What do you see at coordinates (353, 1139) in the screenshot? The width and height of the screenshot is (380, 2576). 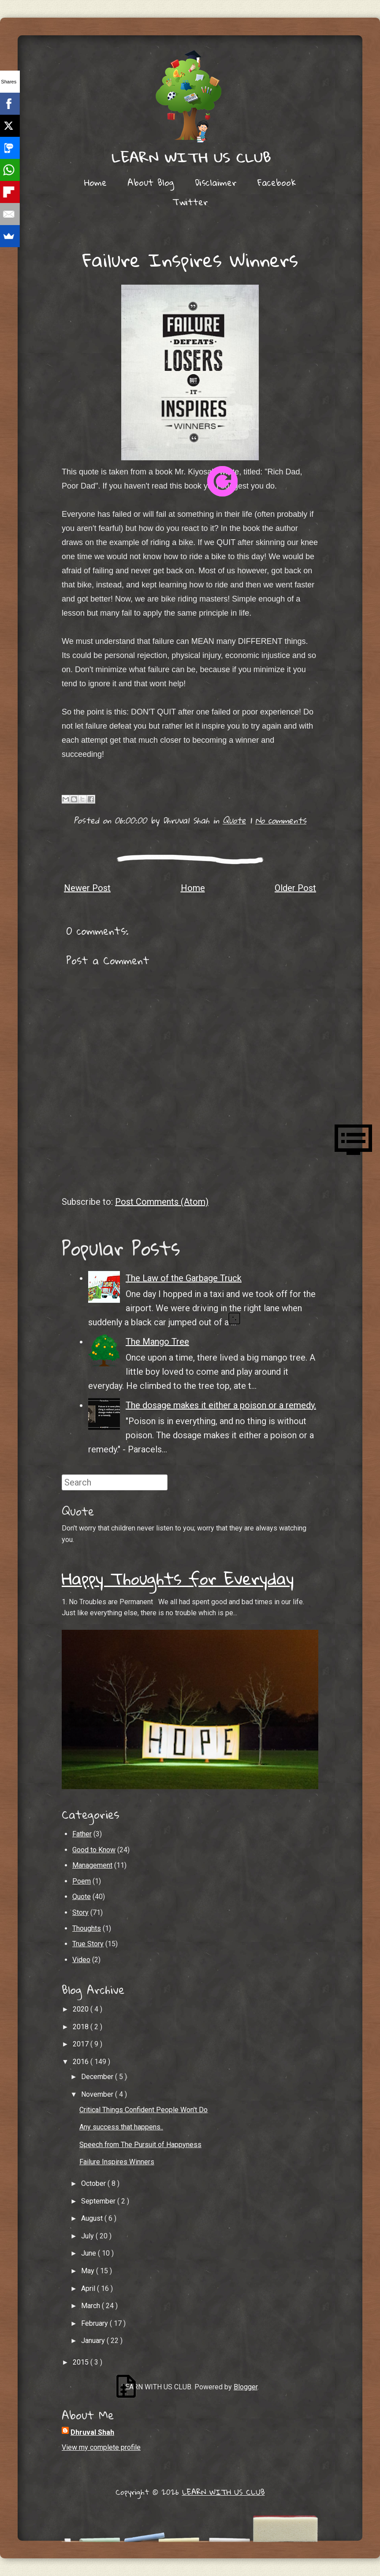 I see `access DVR or recorded content` at bounding box center [353, 1139].